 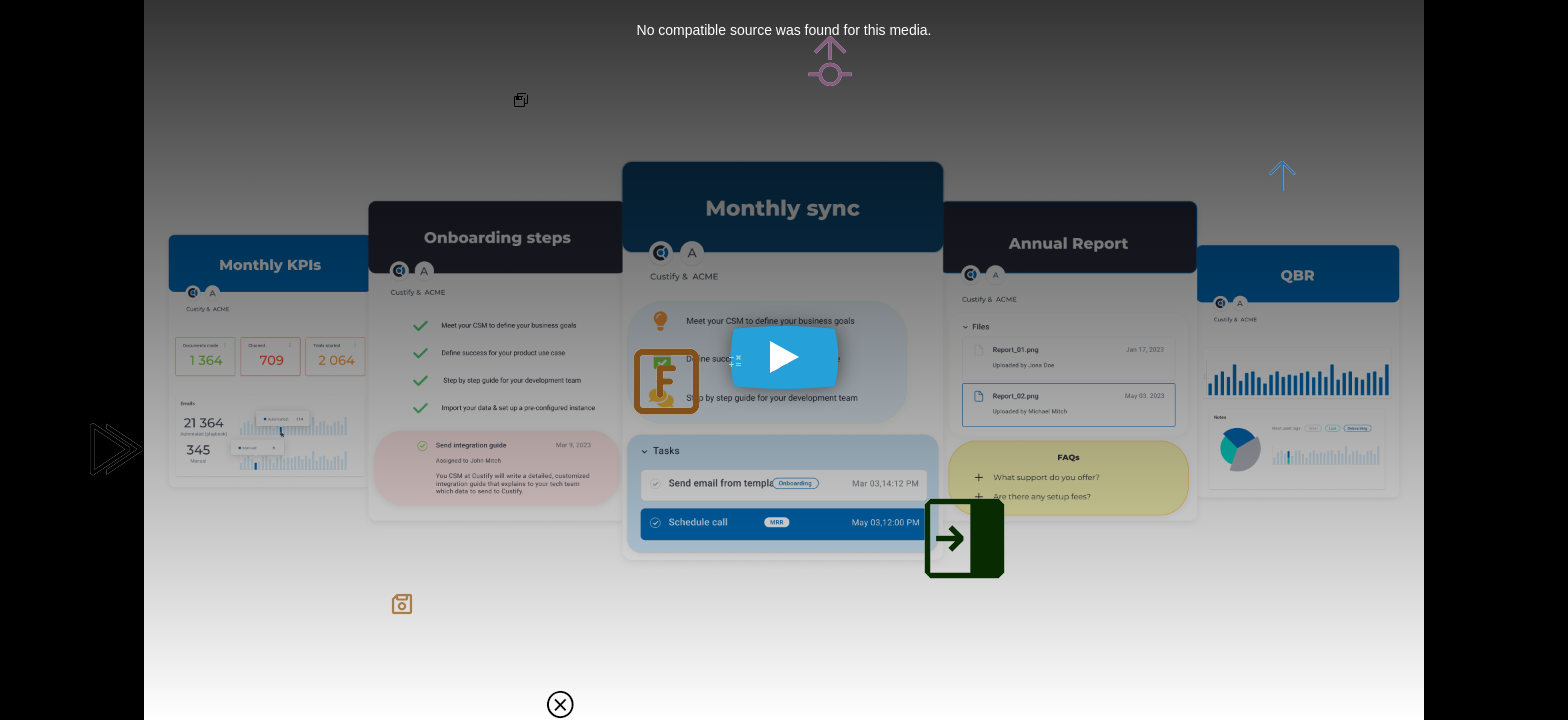 What do you see at coordinates (666, 381) in the screenshot?
I see `facebook app or social media shortcut` at bounding box center [666, 381].